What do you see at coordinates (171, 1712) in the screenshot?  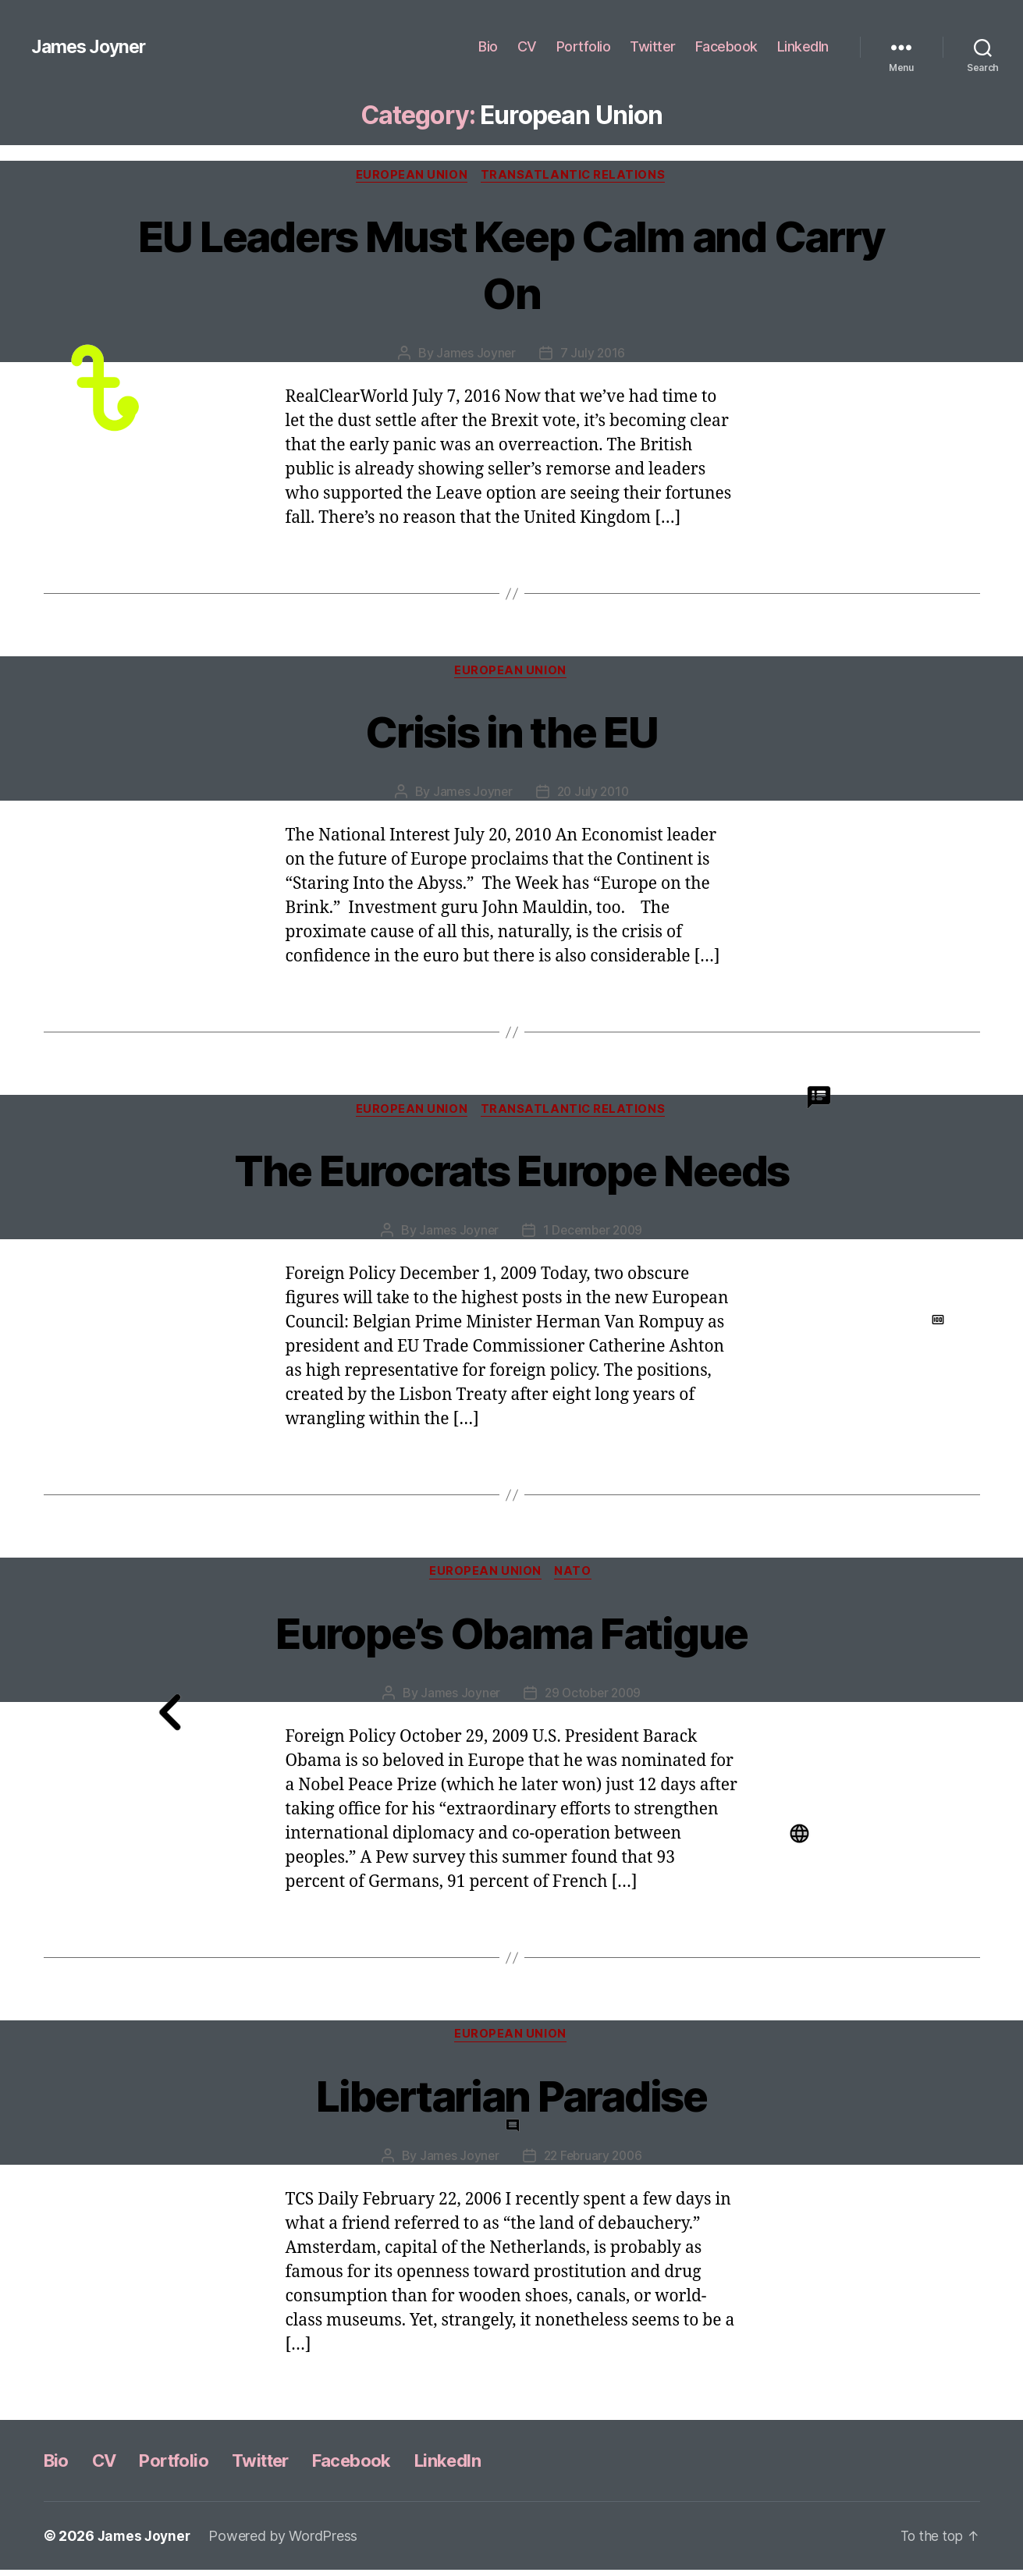 I see `navigate back to the previous screen` at bounding box center [171, 1712].